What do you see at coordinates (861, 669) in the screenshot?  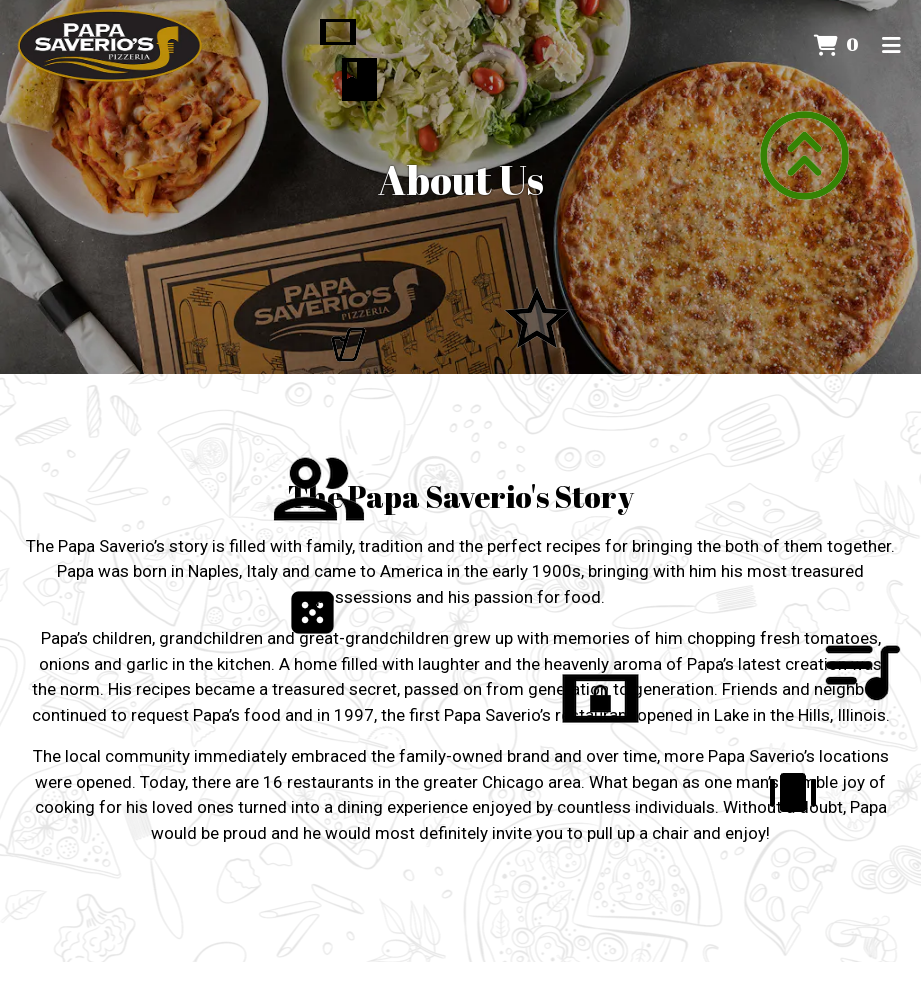 I see `view music queue or playlist` at bounding box center [861, 669].